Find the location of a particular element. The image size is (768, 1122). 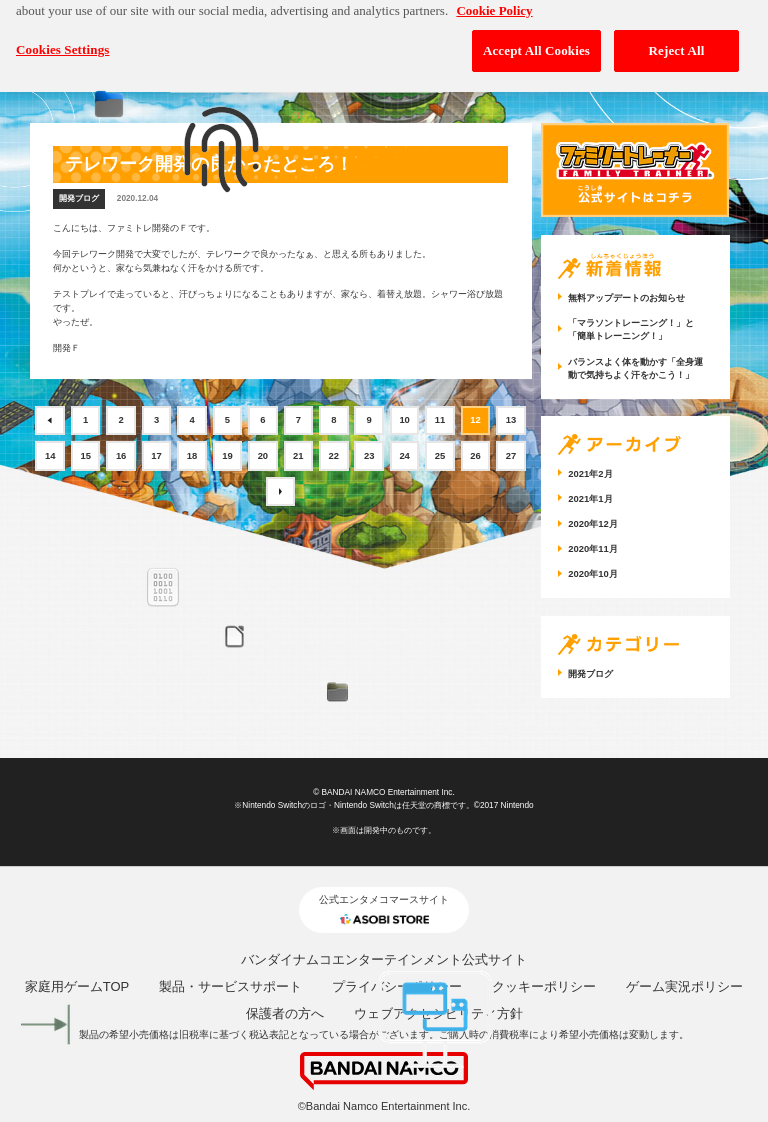

drop files here to add them to folder is located at coordinates (337, 691).